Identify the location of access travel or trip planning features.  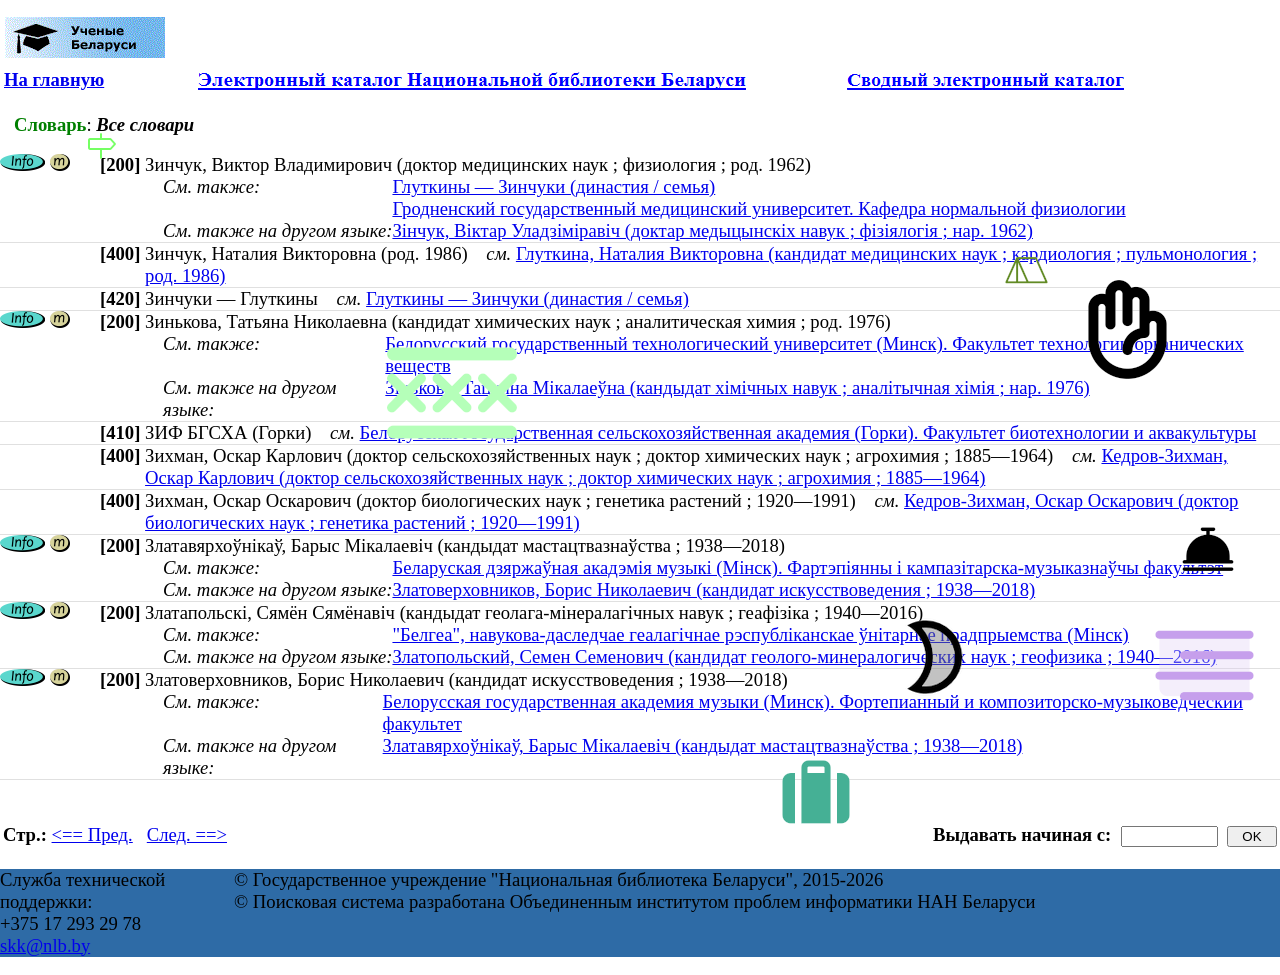
(816, 794).